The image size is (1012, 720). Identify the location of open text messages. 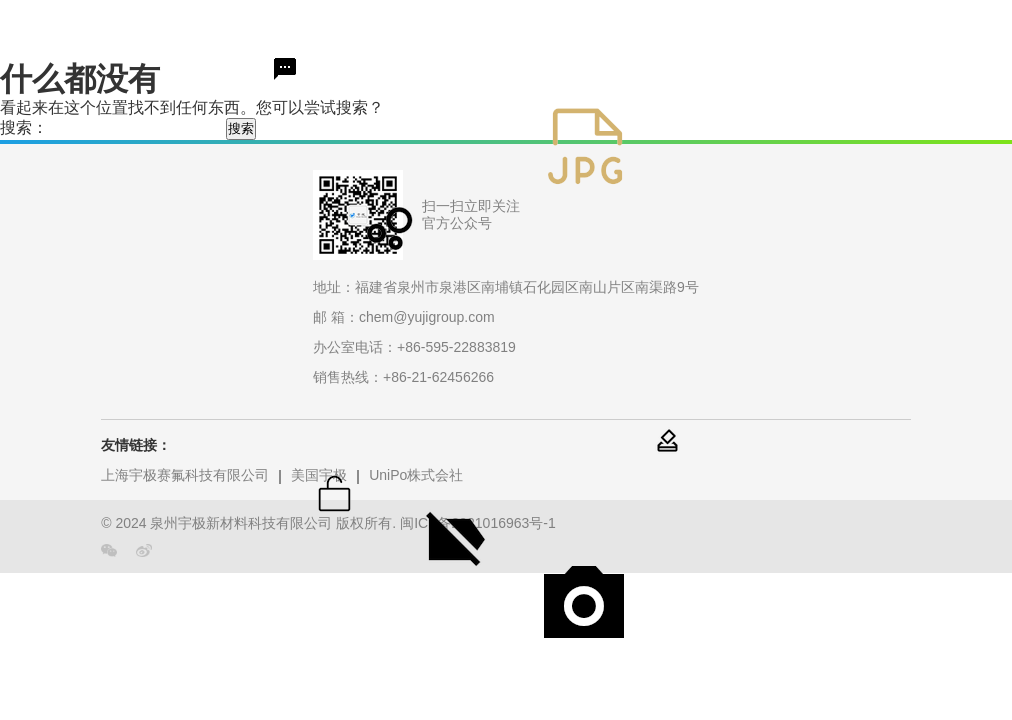
(285, 69).